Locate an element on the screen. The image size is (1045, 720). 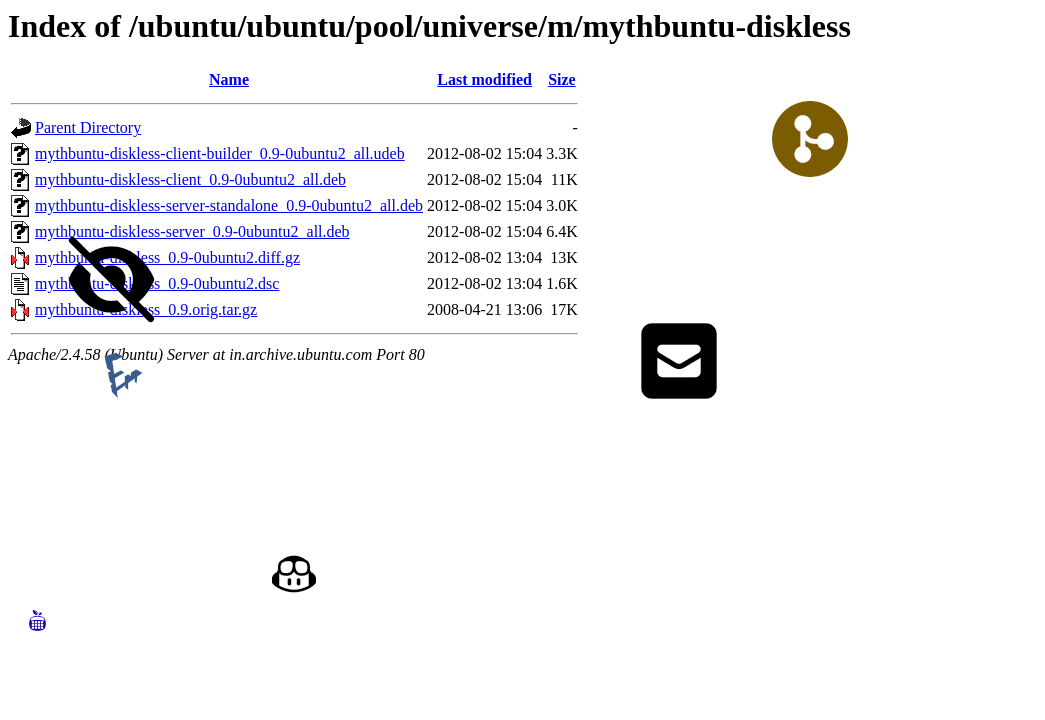
linode cloud hosting service logo is located at coordinates (123, 375).